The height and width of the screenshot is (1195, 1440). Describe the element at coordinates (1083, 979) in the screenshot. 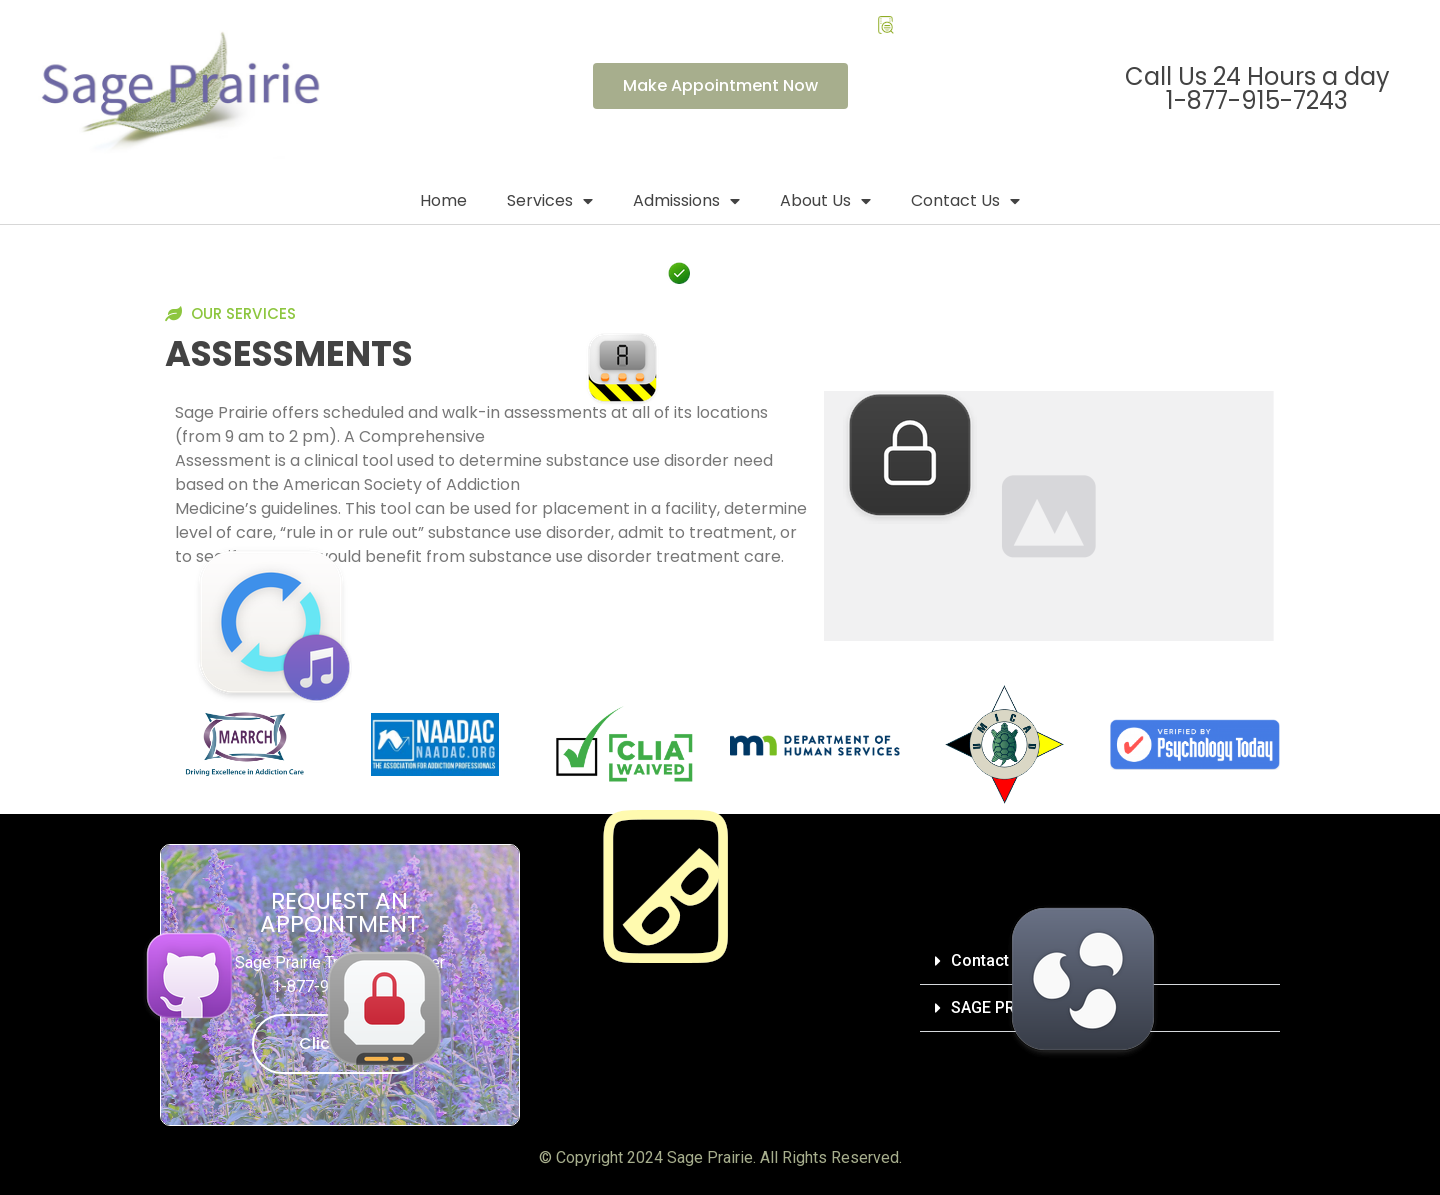

I see `launch ubuntu budgie desktop application` at that location.